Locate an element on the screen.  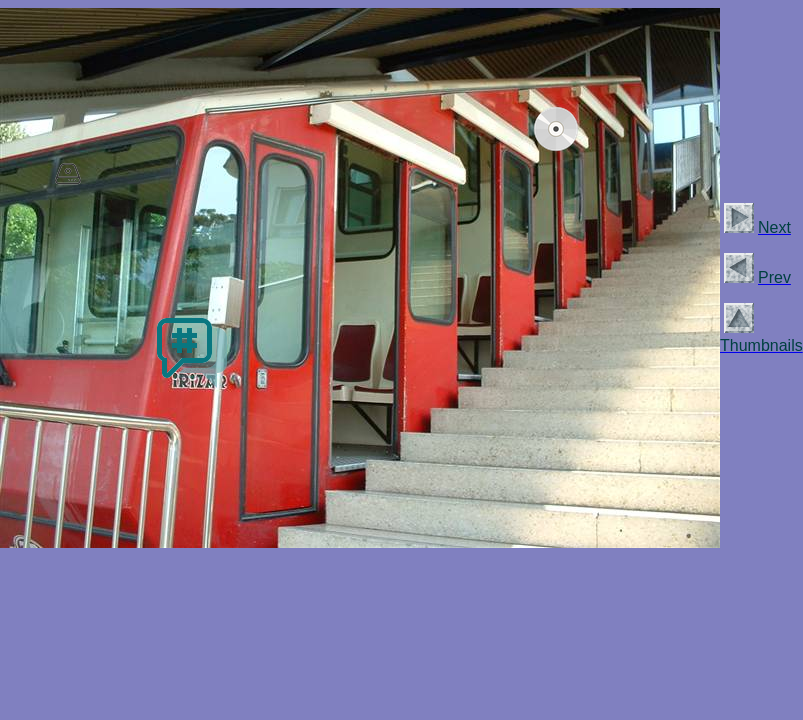
access dvd or optical disc drive is located at coordinates (556, 129).